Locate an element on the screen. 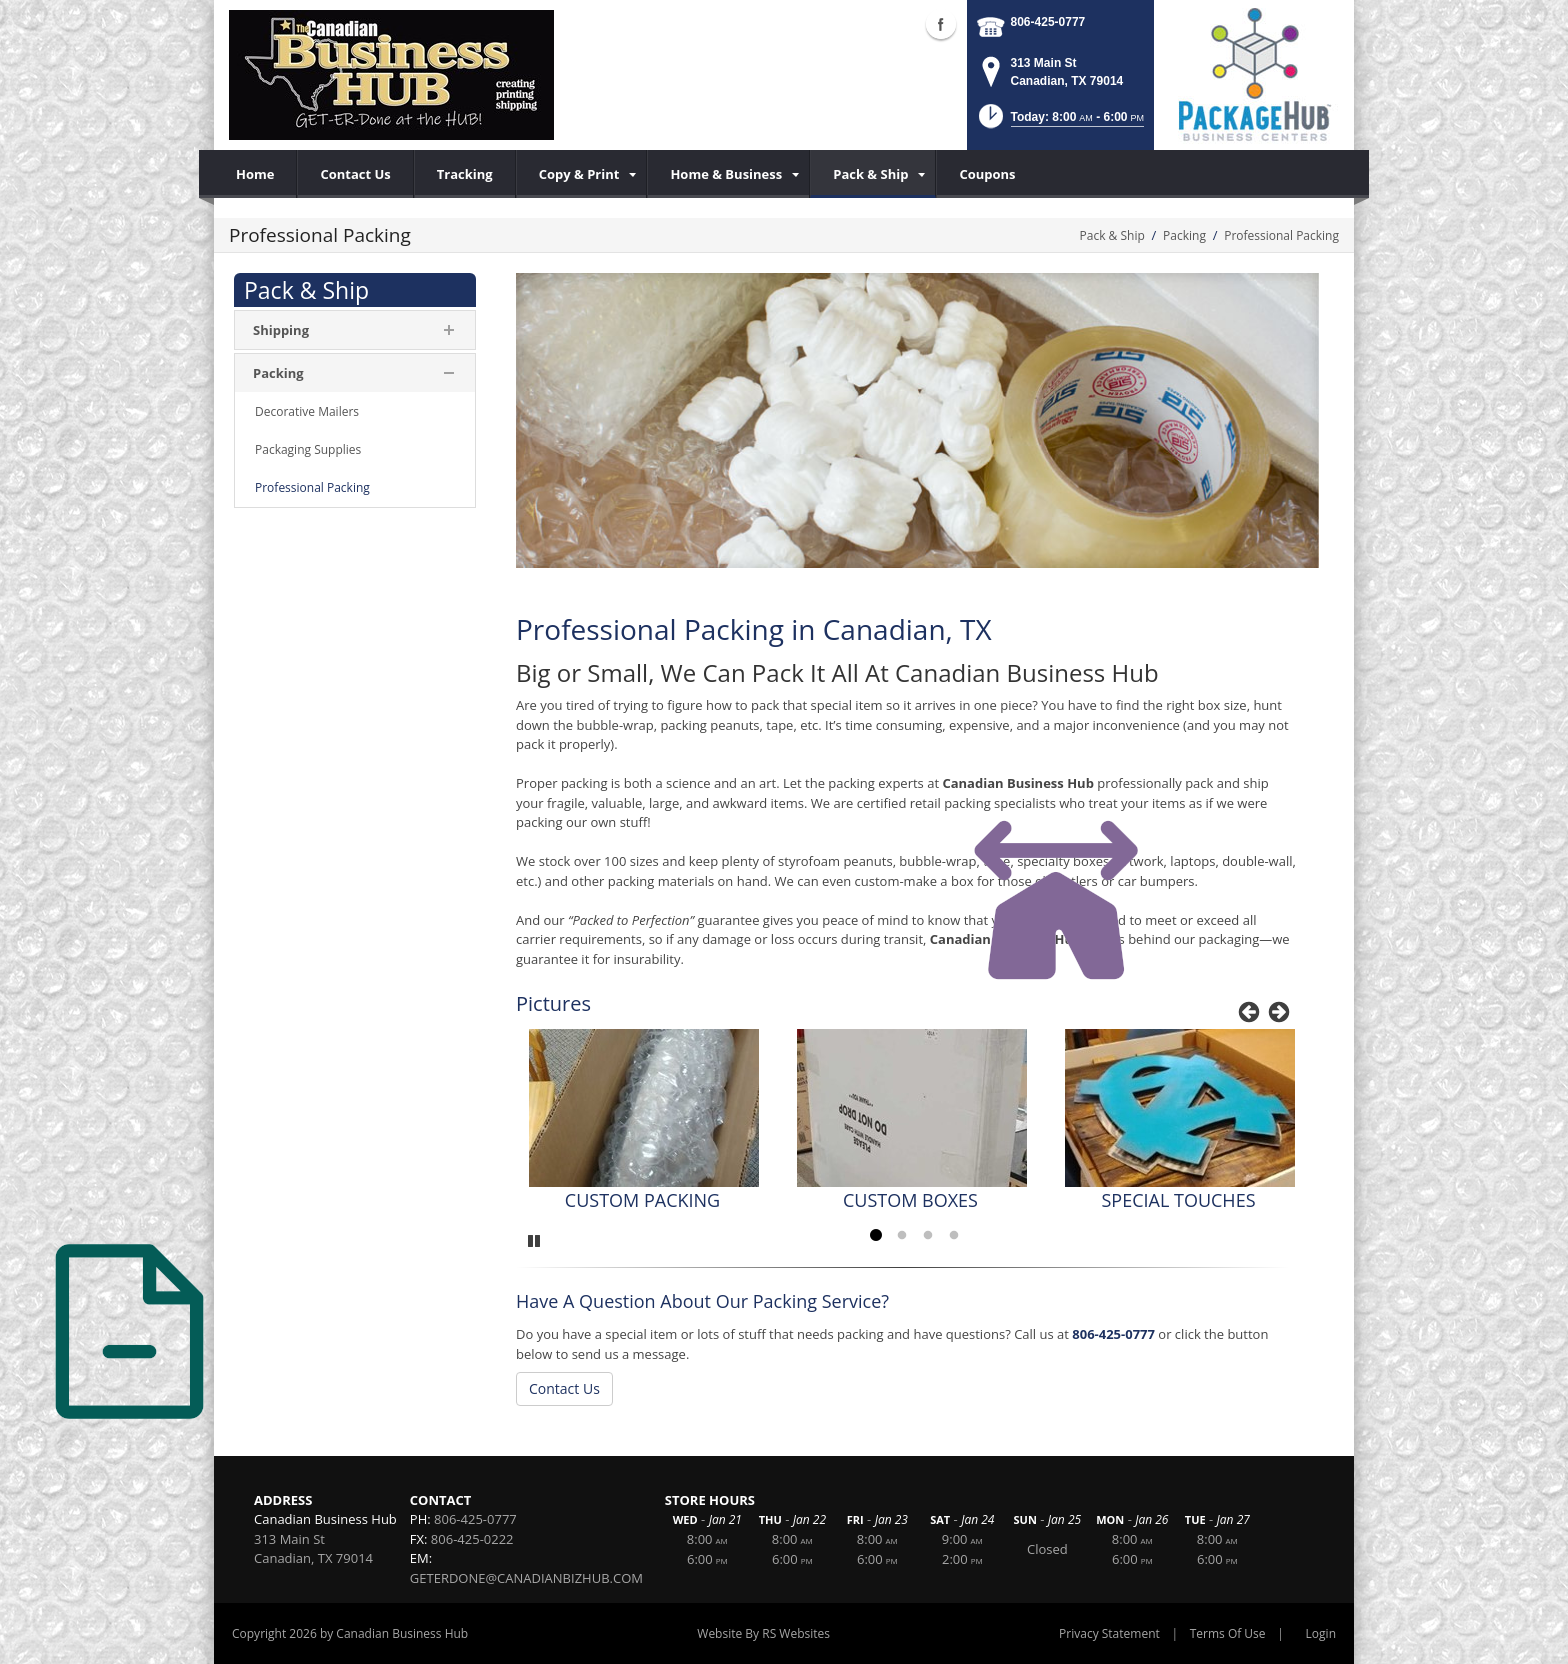 Image resolution: width=1568 pixels, height=1664 pixels. adjust tent or campsite width is located at coordinates (1056, 900).